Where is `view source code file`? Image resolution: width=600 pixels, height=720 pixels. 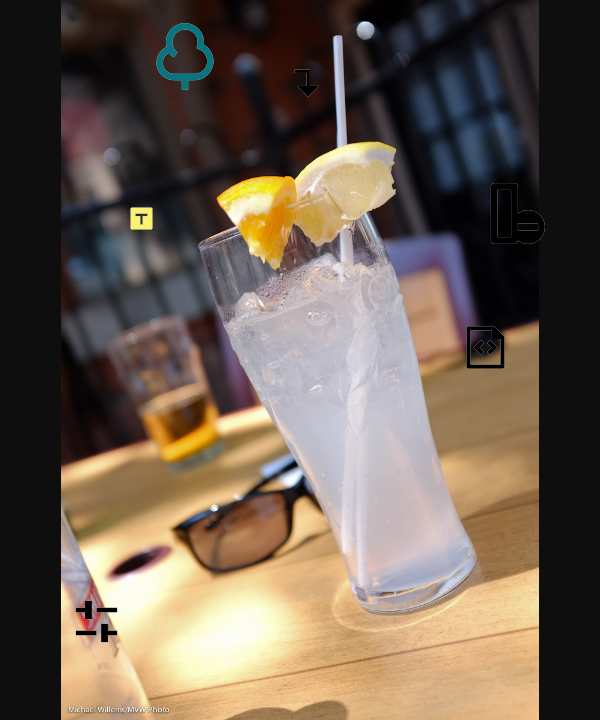
view source code file is located at coordinates (485, 347).